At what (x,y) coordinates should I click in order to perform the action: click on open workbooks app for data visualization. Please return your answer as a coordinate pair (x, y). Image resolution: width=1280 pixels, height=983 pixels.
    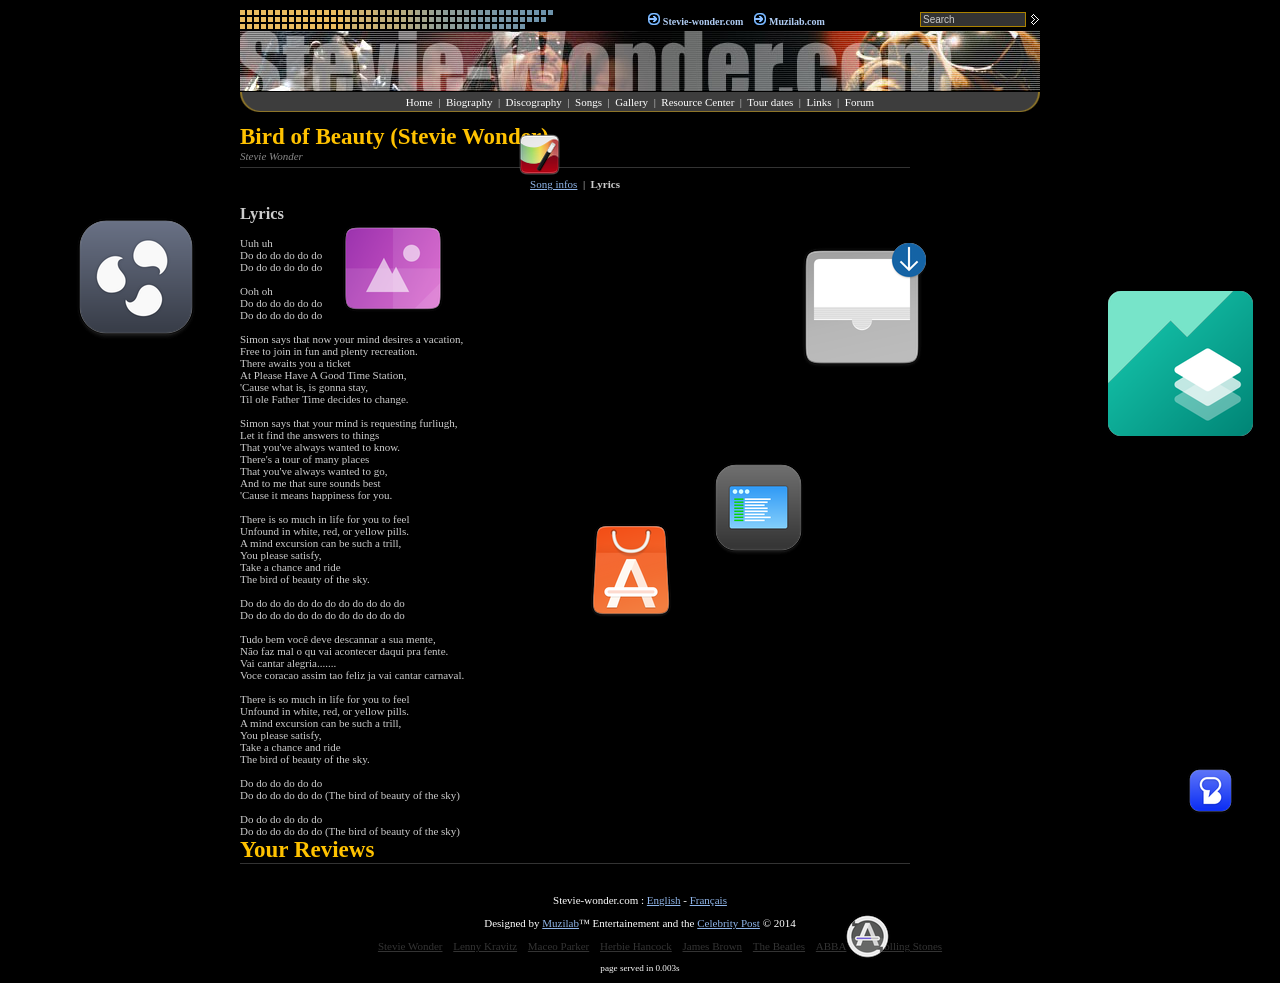
    Looking at the image, I should click on (1180, 363).